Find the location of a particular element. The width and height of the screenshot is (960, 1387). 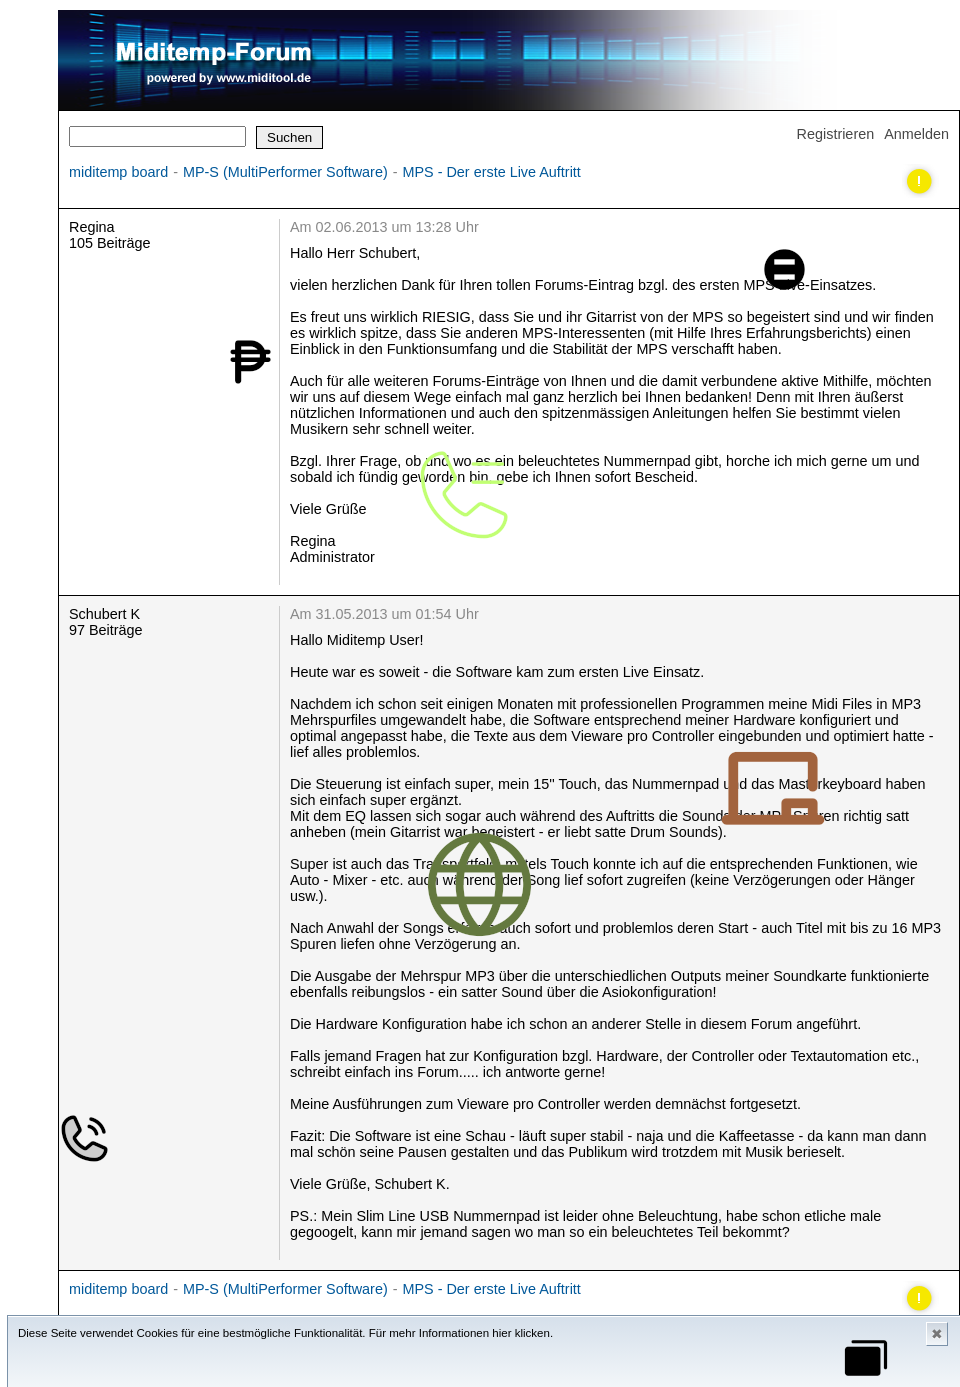

indicates pricing or payment in Philippine pesos is located at coordinates (249, 362).